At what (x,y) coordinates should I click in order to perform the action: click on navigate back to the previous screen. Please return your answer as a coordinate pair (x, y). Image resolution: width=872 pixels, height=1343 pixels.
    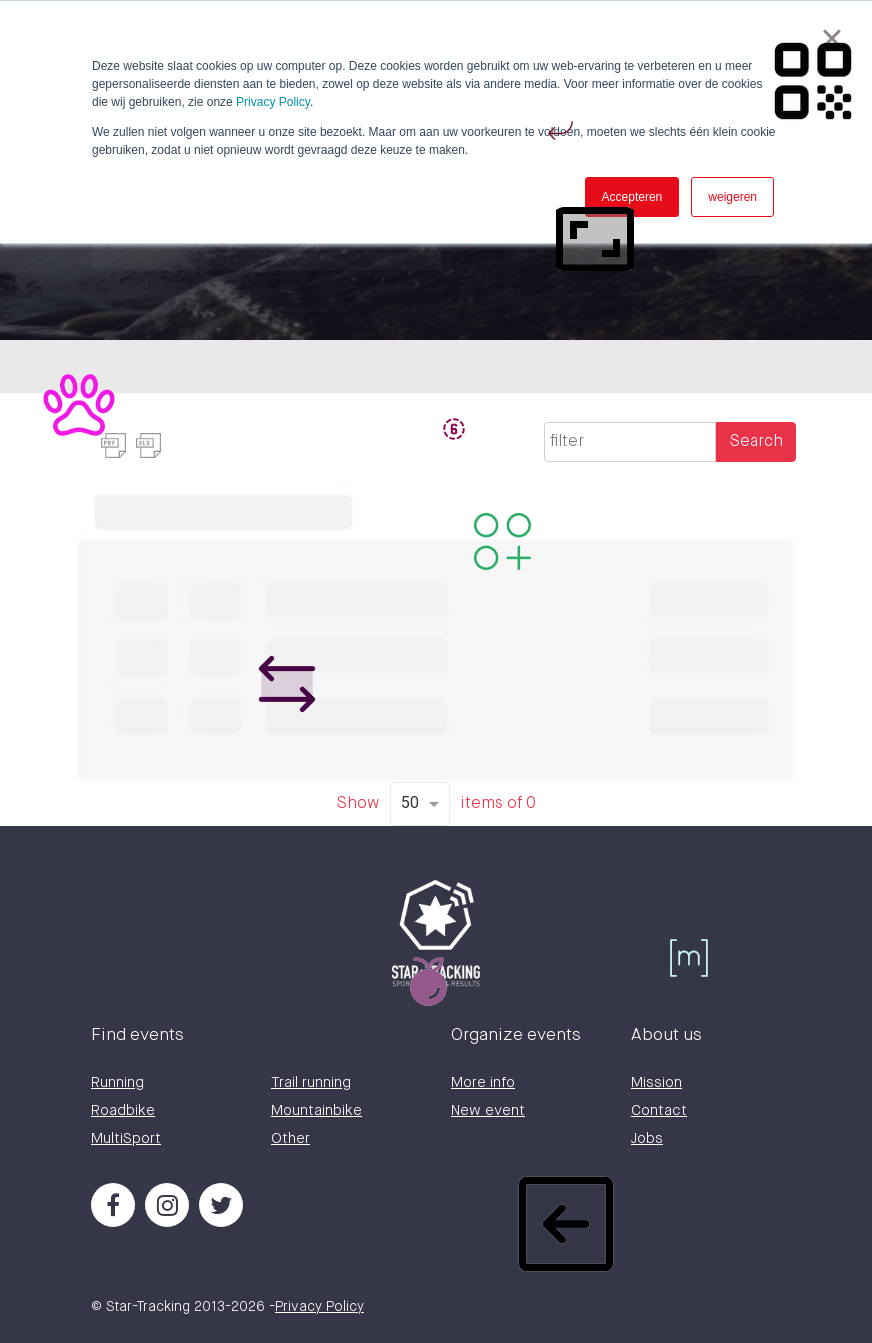
    Looking at the image, I should click on (566, 1224).